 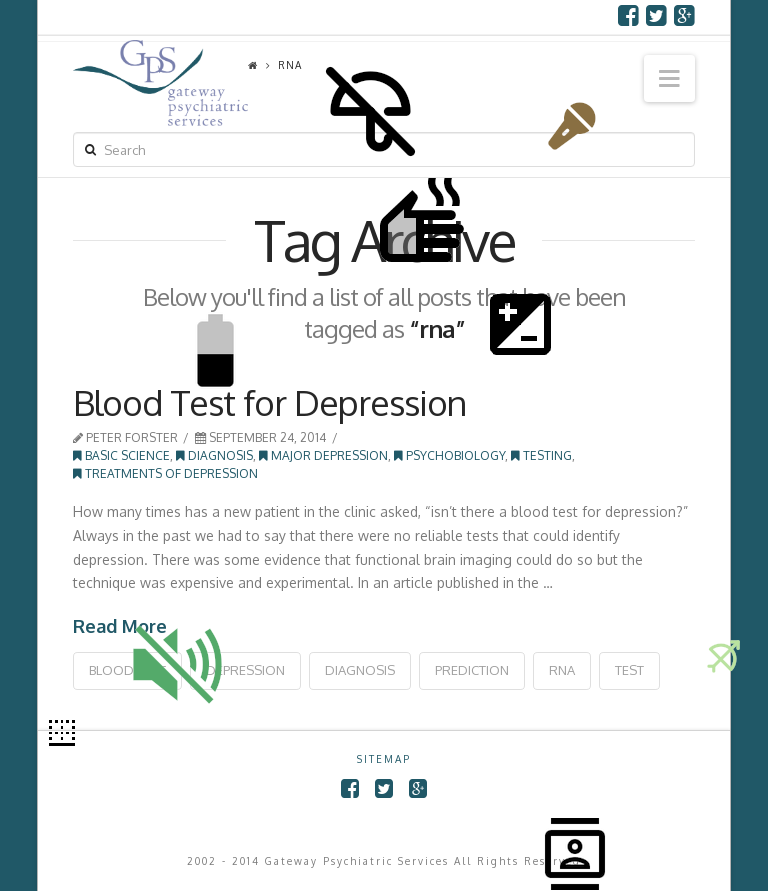 What do you see at coordinates (370, 111) in the screenshot?
I see `weather protection disabled` at bounding box center [370, 111].